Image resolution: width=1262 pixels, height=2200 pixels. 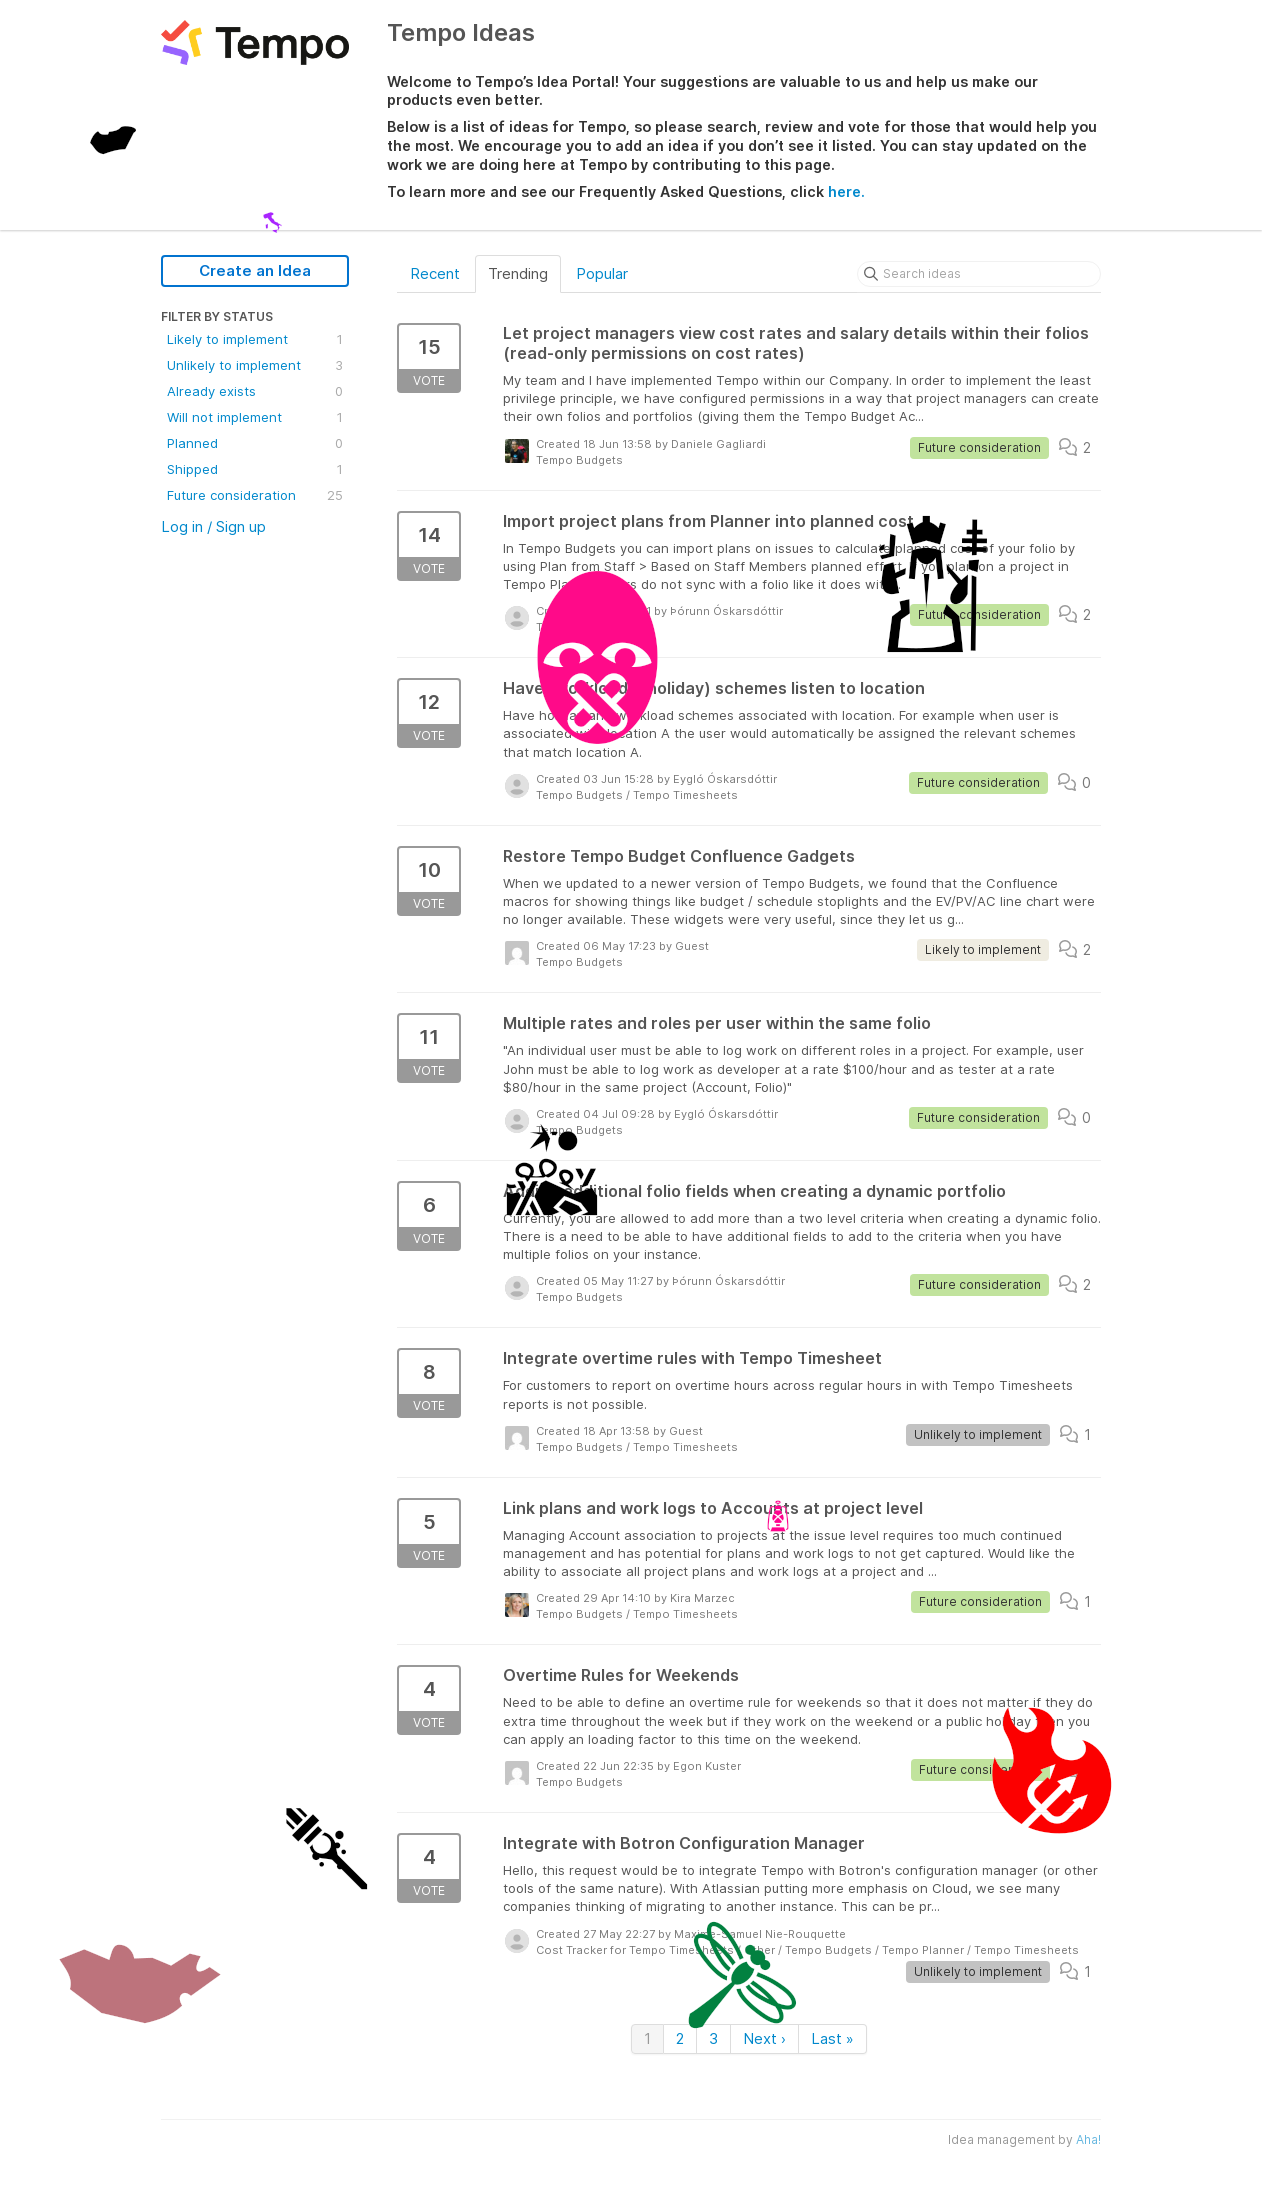 I want to click on fire laser weapon or special attack, so click(x=326, y=1848).